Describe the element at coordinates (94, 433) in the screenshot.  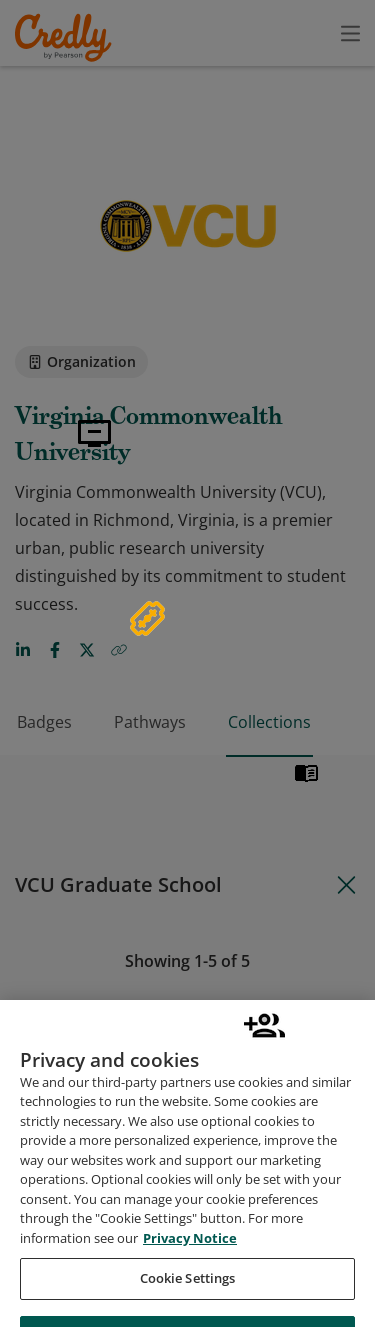
I see `remove video from playback queue` at that location.